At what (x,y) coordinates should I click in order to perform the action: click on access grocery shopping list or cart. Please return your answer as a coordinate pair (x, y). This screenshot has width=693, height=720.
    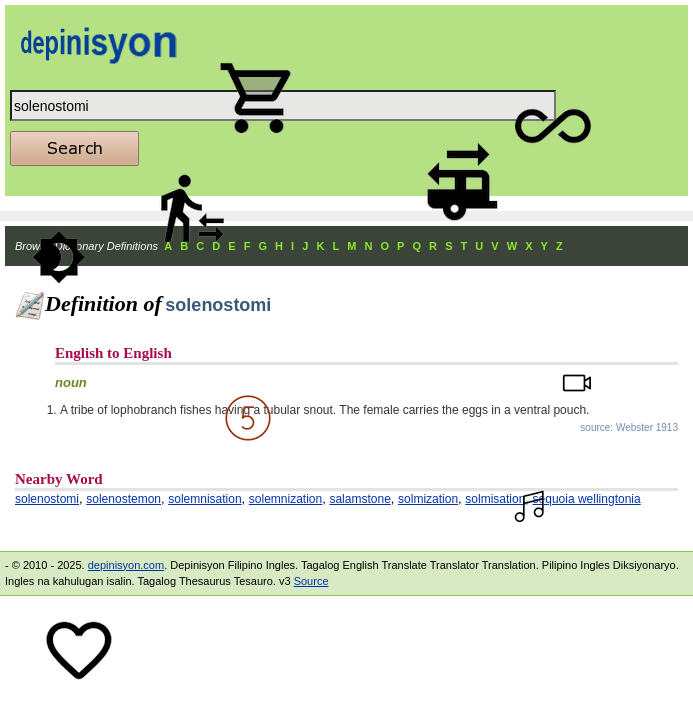
    Looking at the image, I should click on (259, 98).